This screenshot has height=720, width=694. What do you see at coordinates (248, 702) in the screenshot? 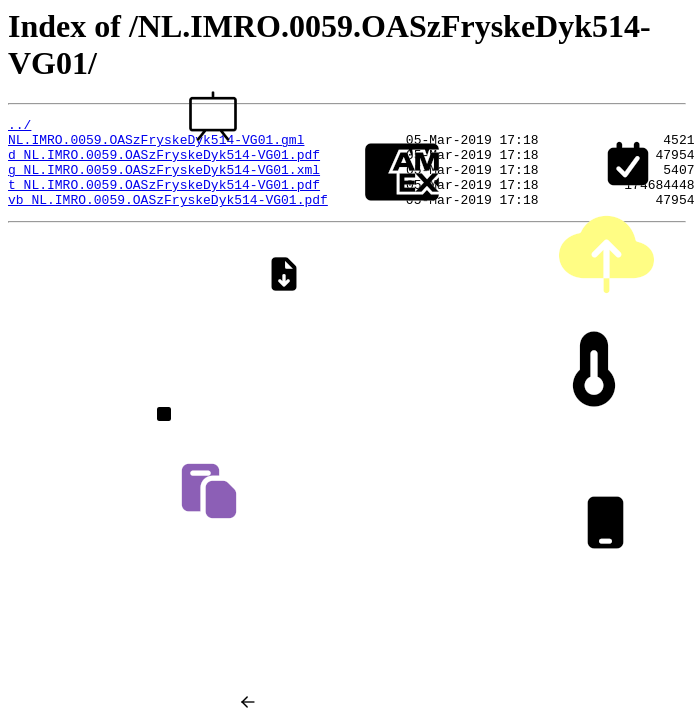
I see `go back to the previous screen` at bounding box center [248, 702].